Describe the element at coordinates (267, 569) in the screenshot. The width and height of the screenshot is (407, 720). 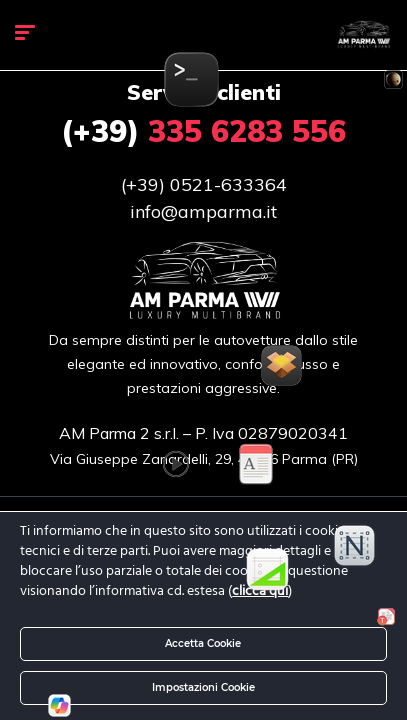
I see `open glade interface designer` at that location.